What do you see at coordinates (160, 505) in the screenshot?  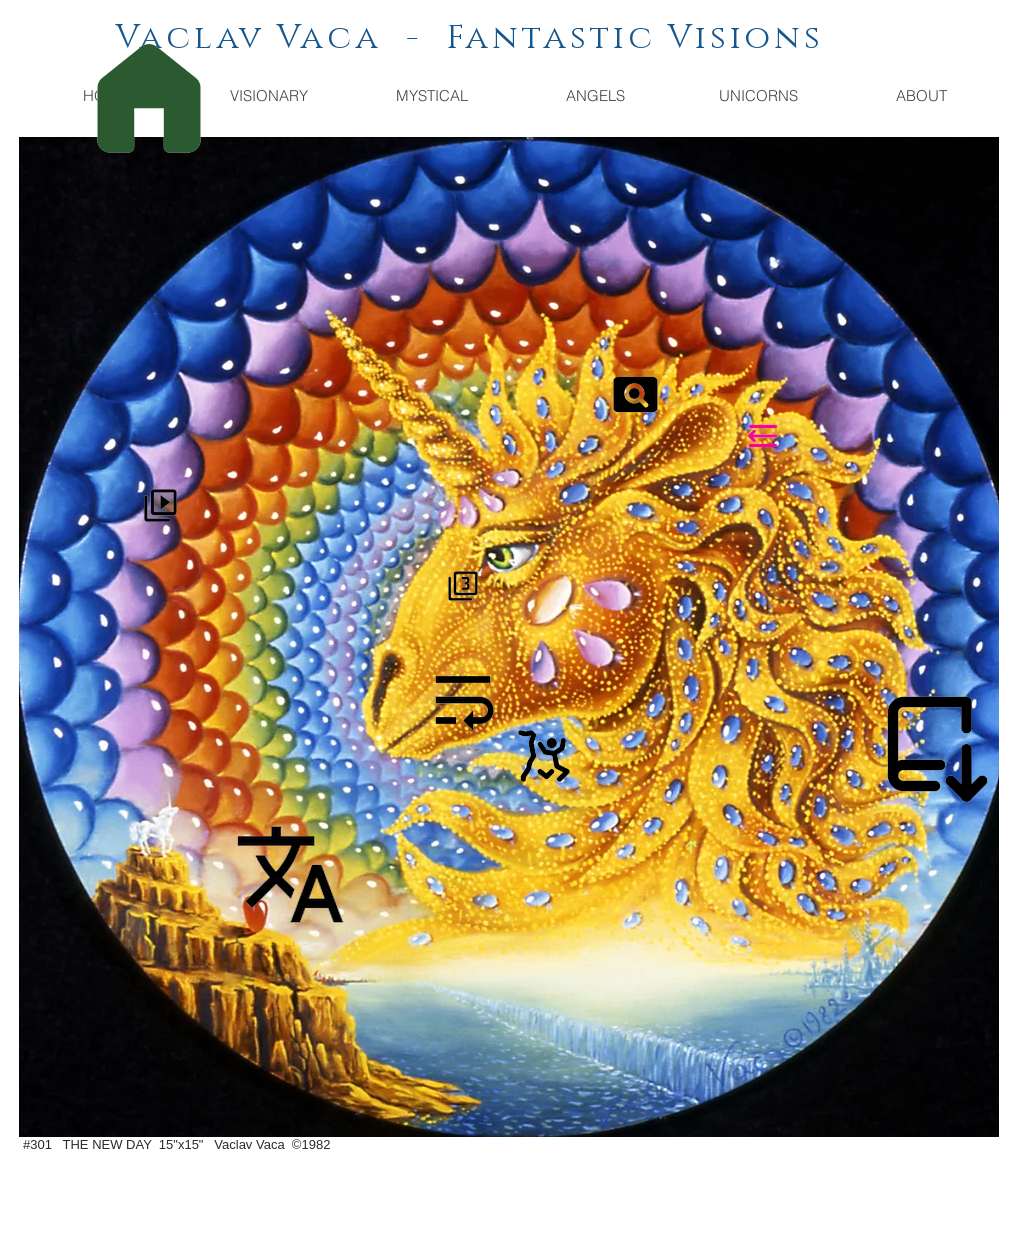 I see `access your video library` at bounding box center [160, 505].